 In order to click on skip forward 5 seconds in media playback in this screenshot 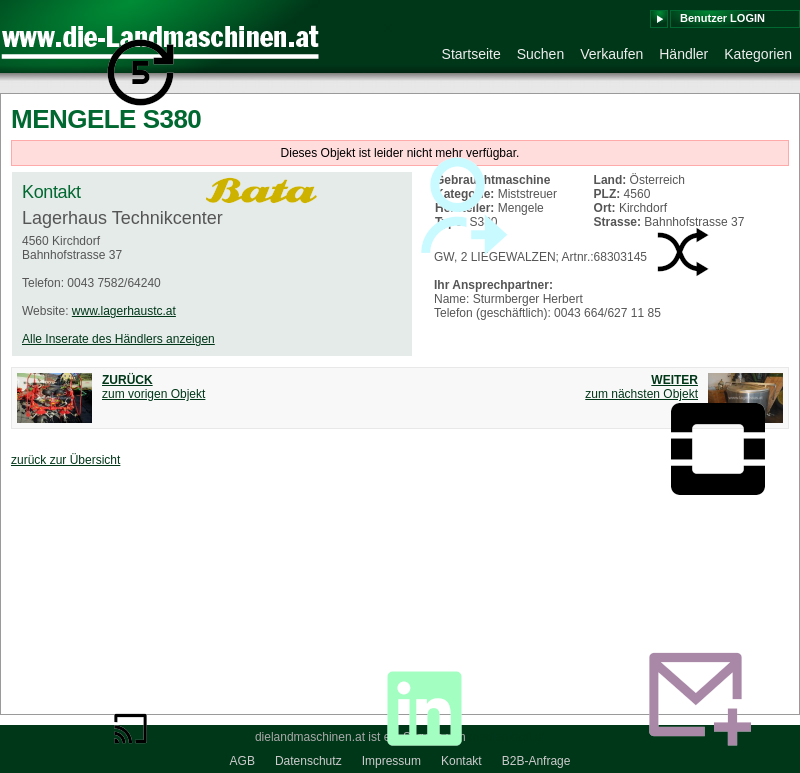, I will do `click(140, 72)`.